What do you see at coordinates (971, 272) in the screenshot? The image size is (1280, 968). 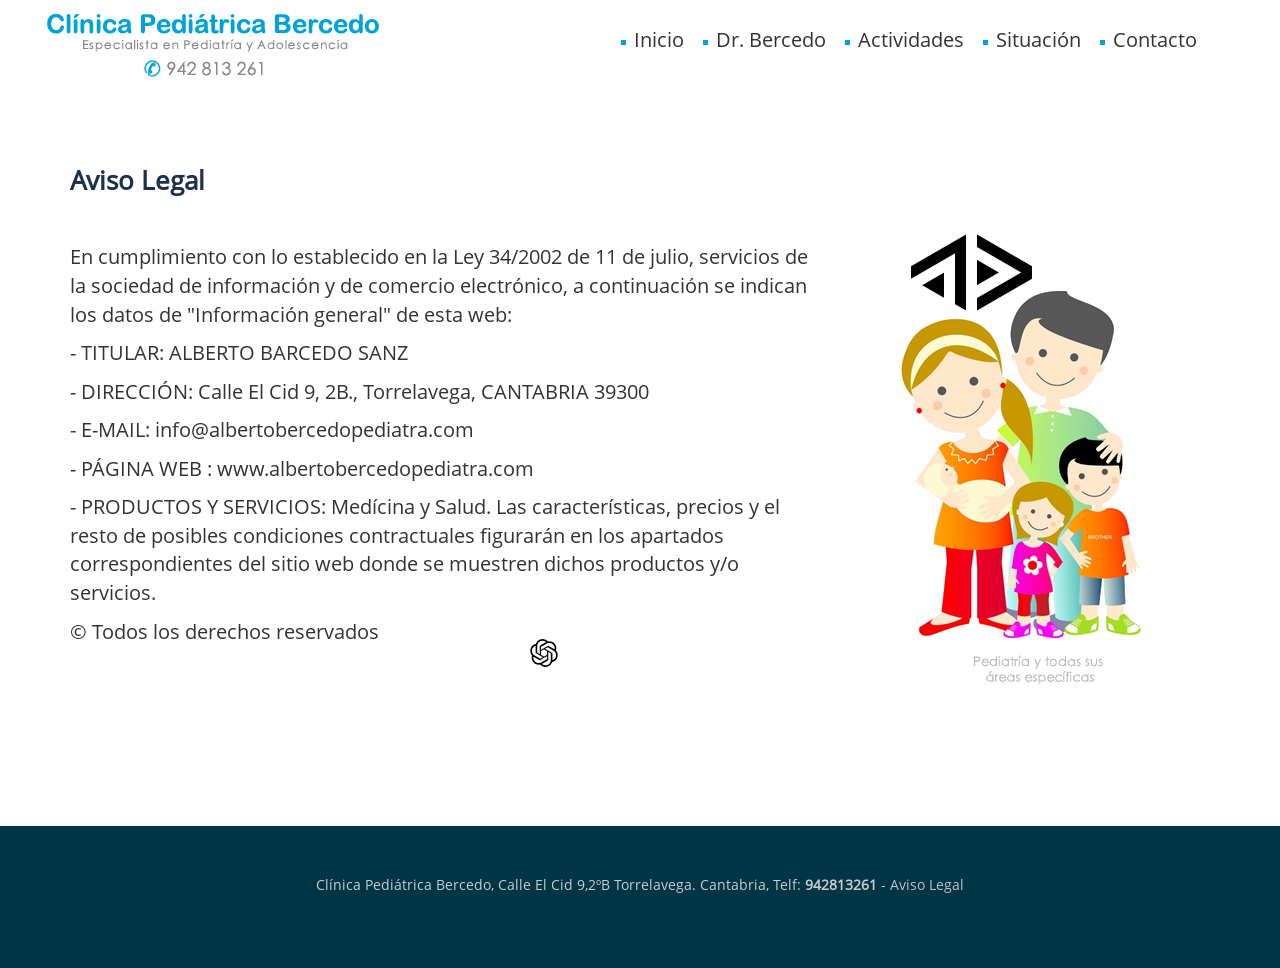 I see `activitypub protocol logo` at bounding box center [971, 272].